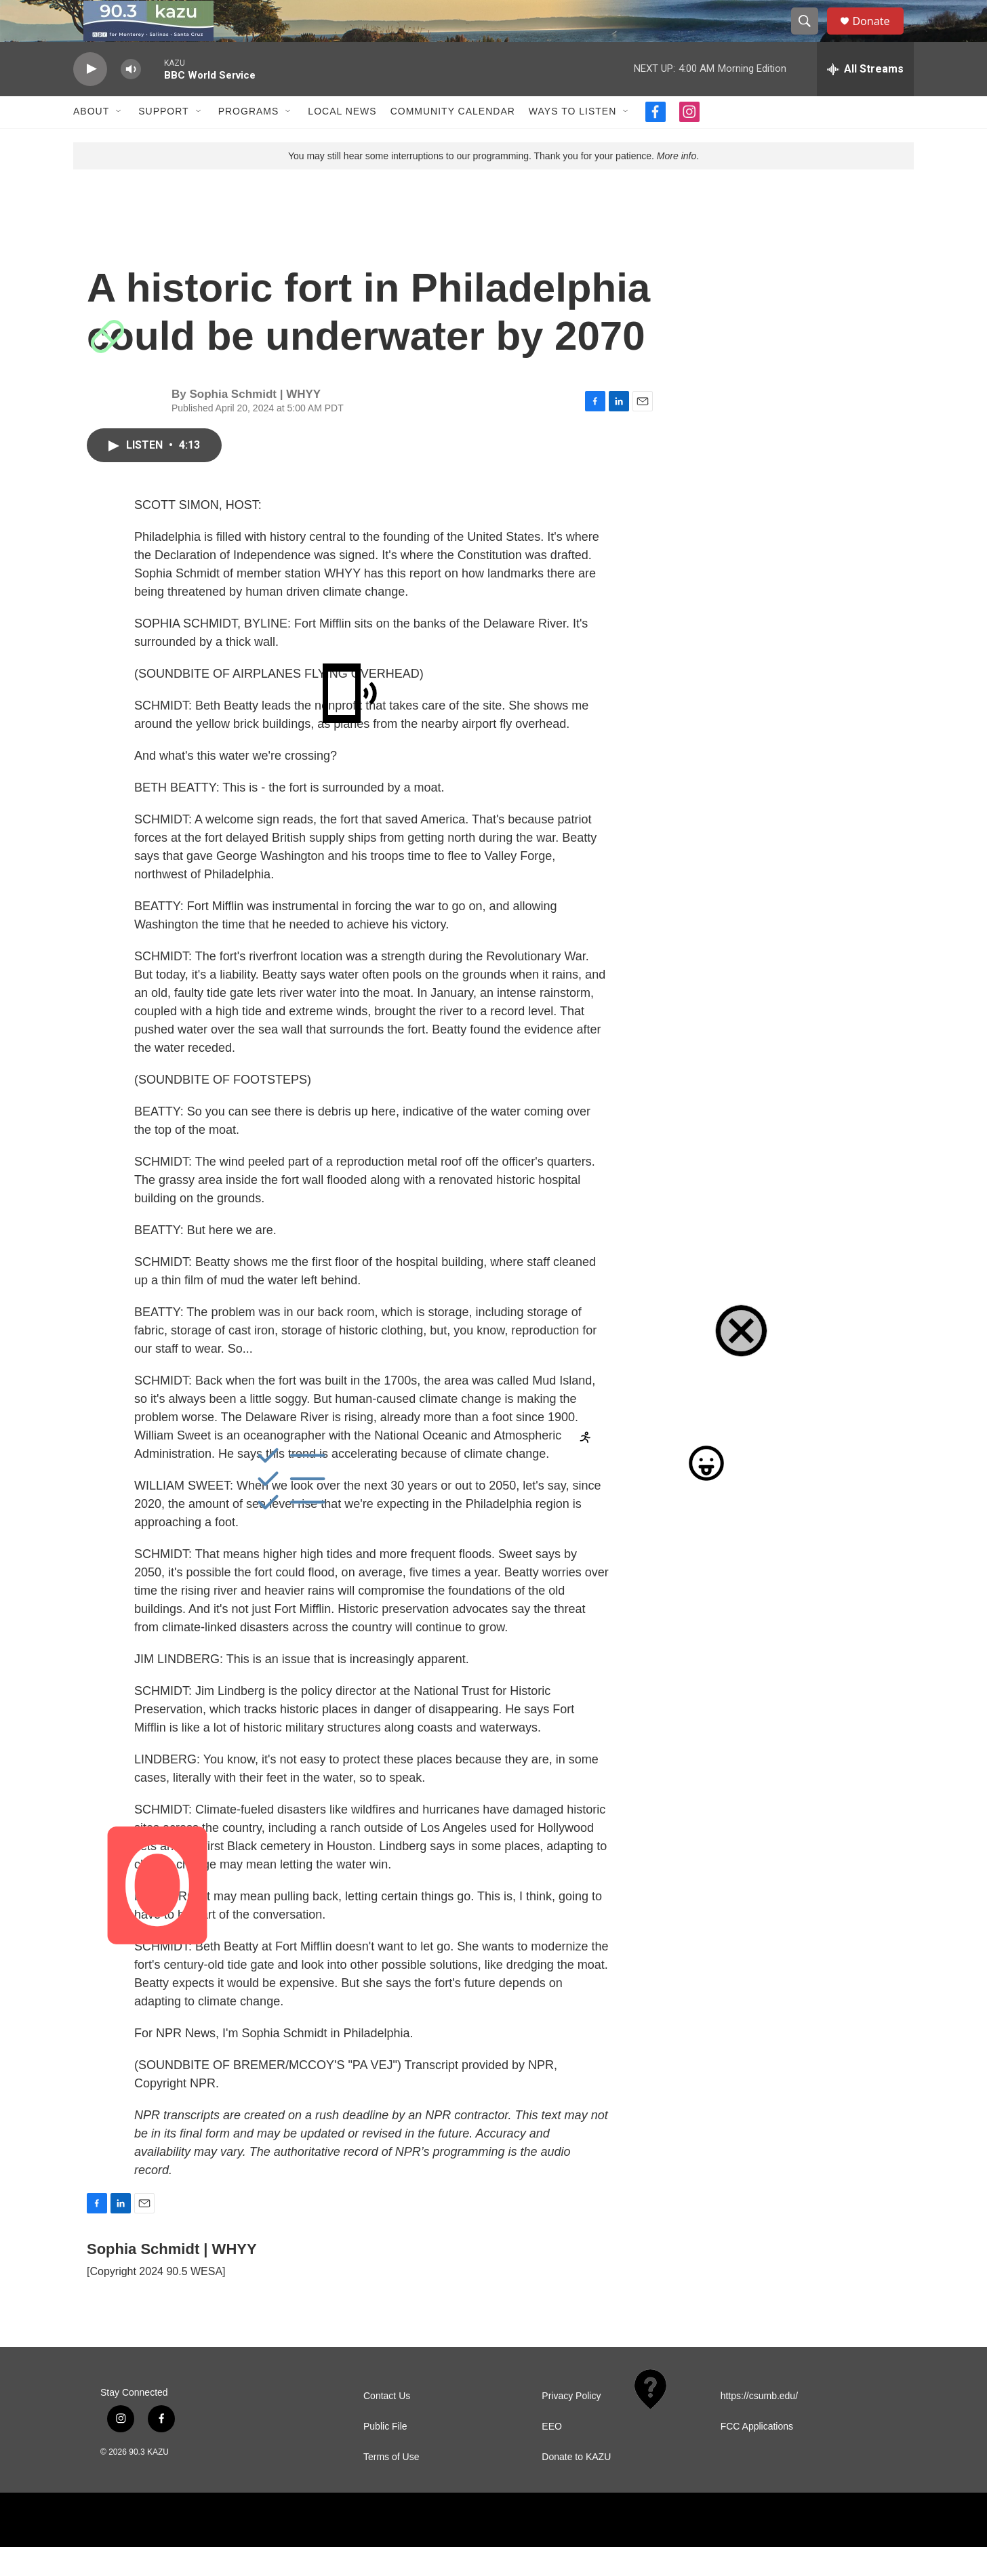 The image size is (987, 2576). What do you see at coordinates (157, 1885) in the screenshot?
I see `indicates zero or no items` at bounding box center [157, 1885].